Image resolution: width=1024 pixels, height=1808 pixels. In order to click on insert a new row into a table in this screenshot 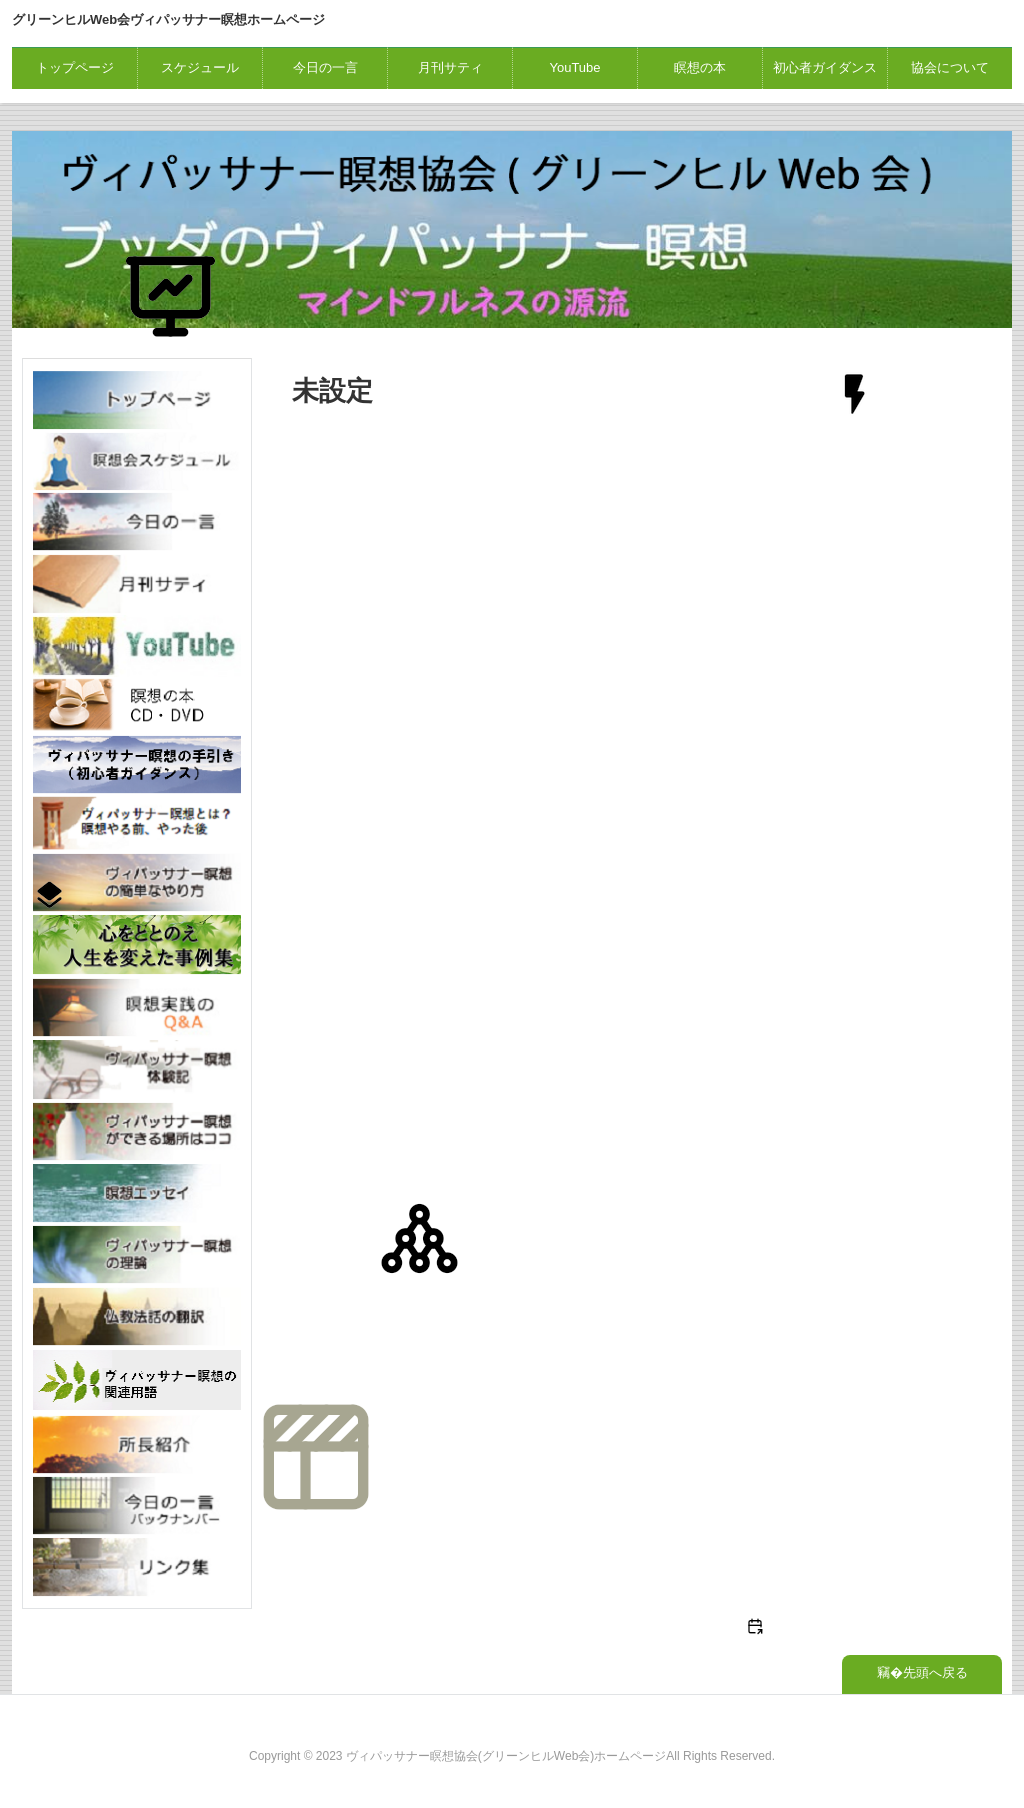, I will do `click(316, 1457)`.